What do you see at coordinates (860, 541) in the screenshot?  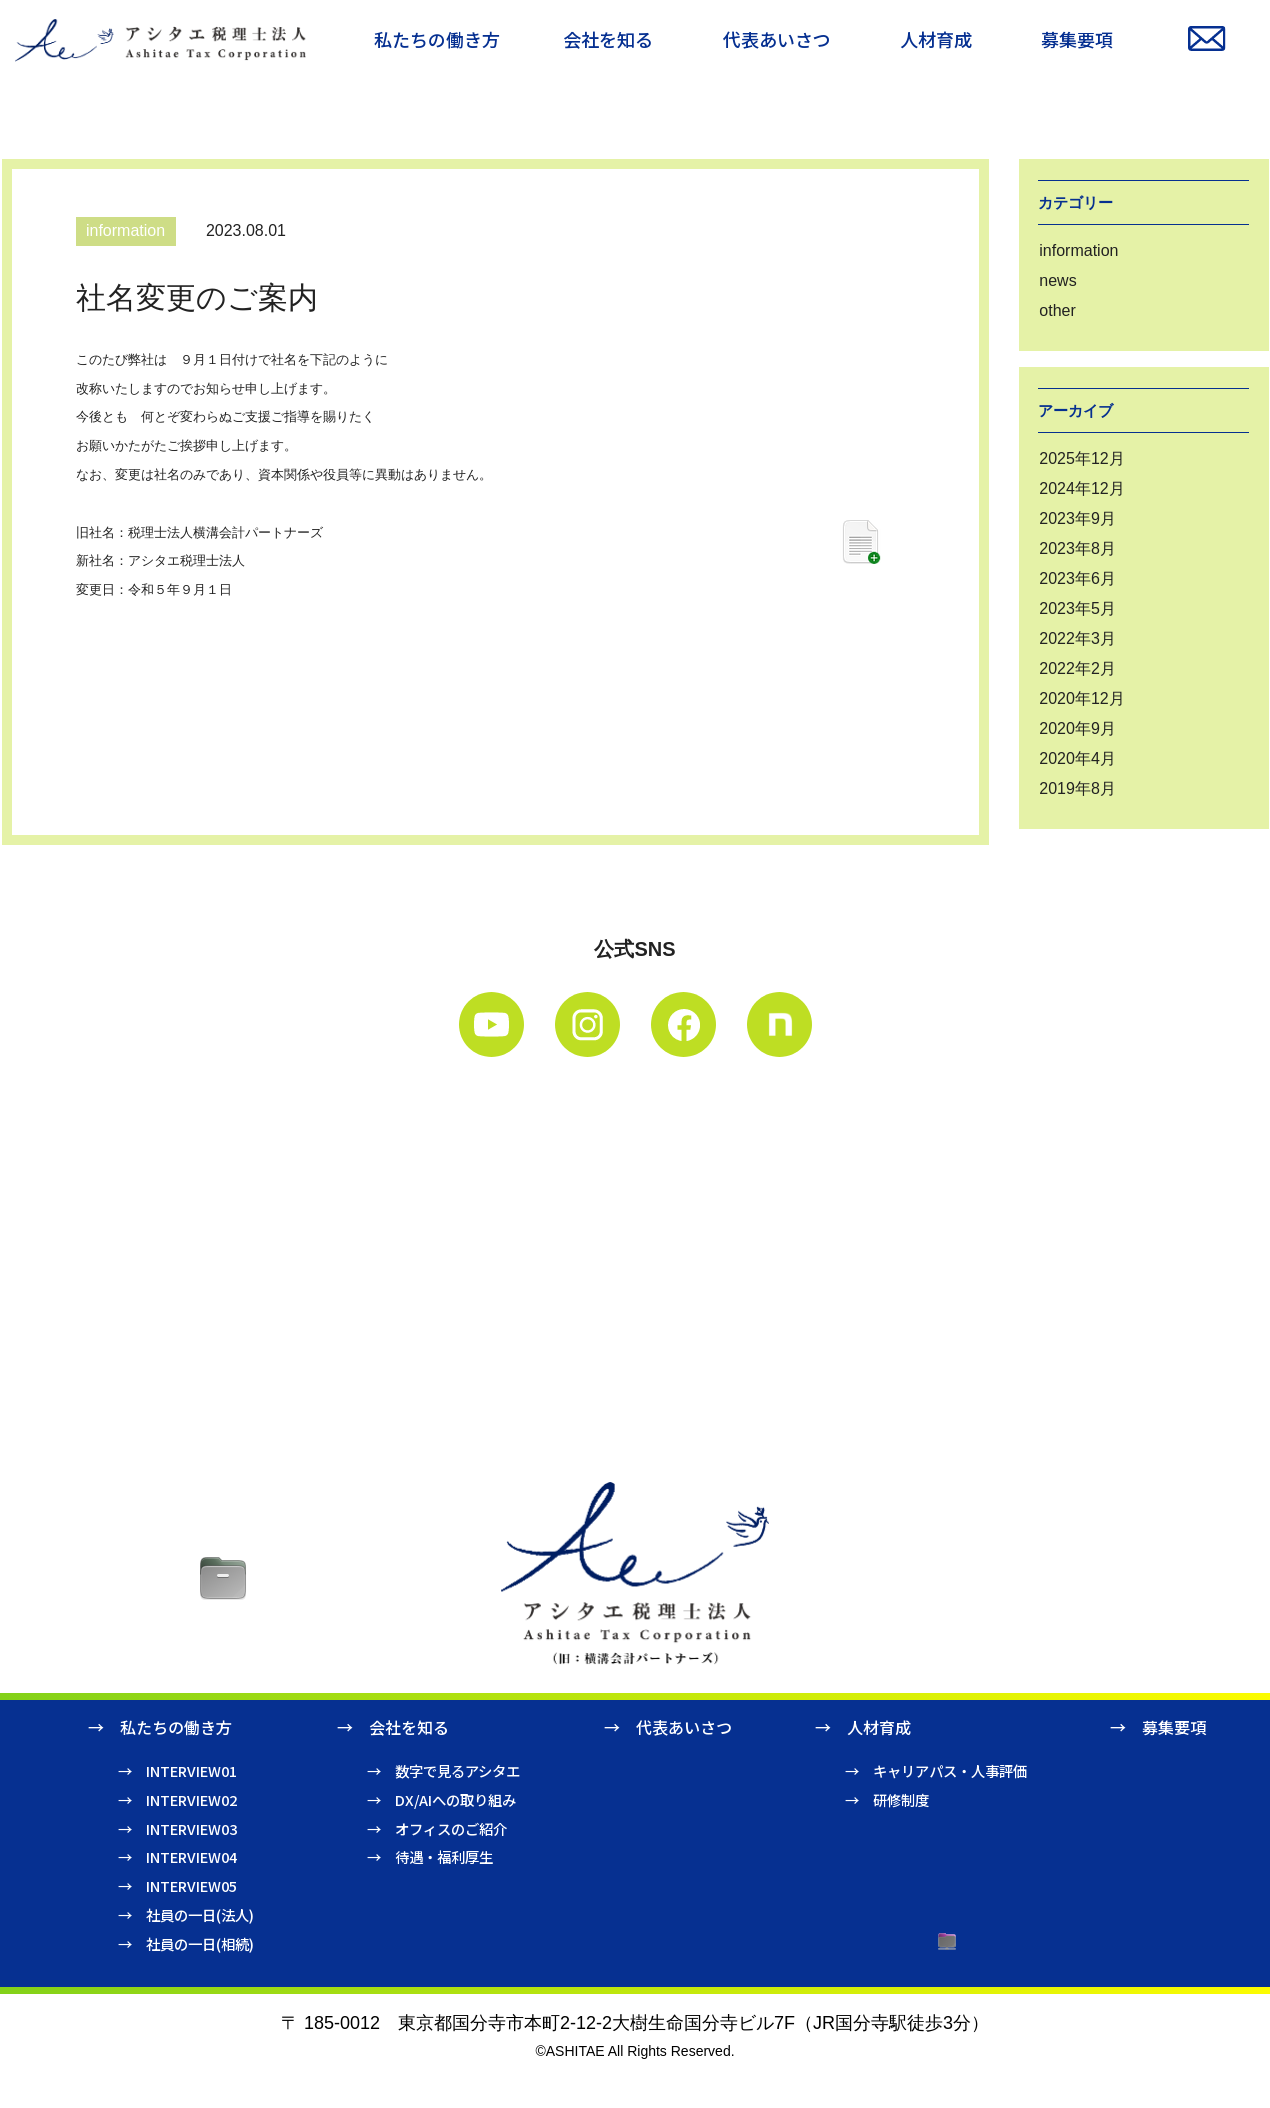 I see `create a new document` at bounding box center [860, 541].